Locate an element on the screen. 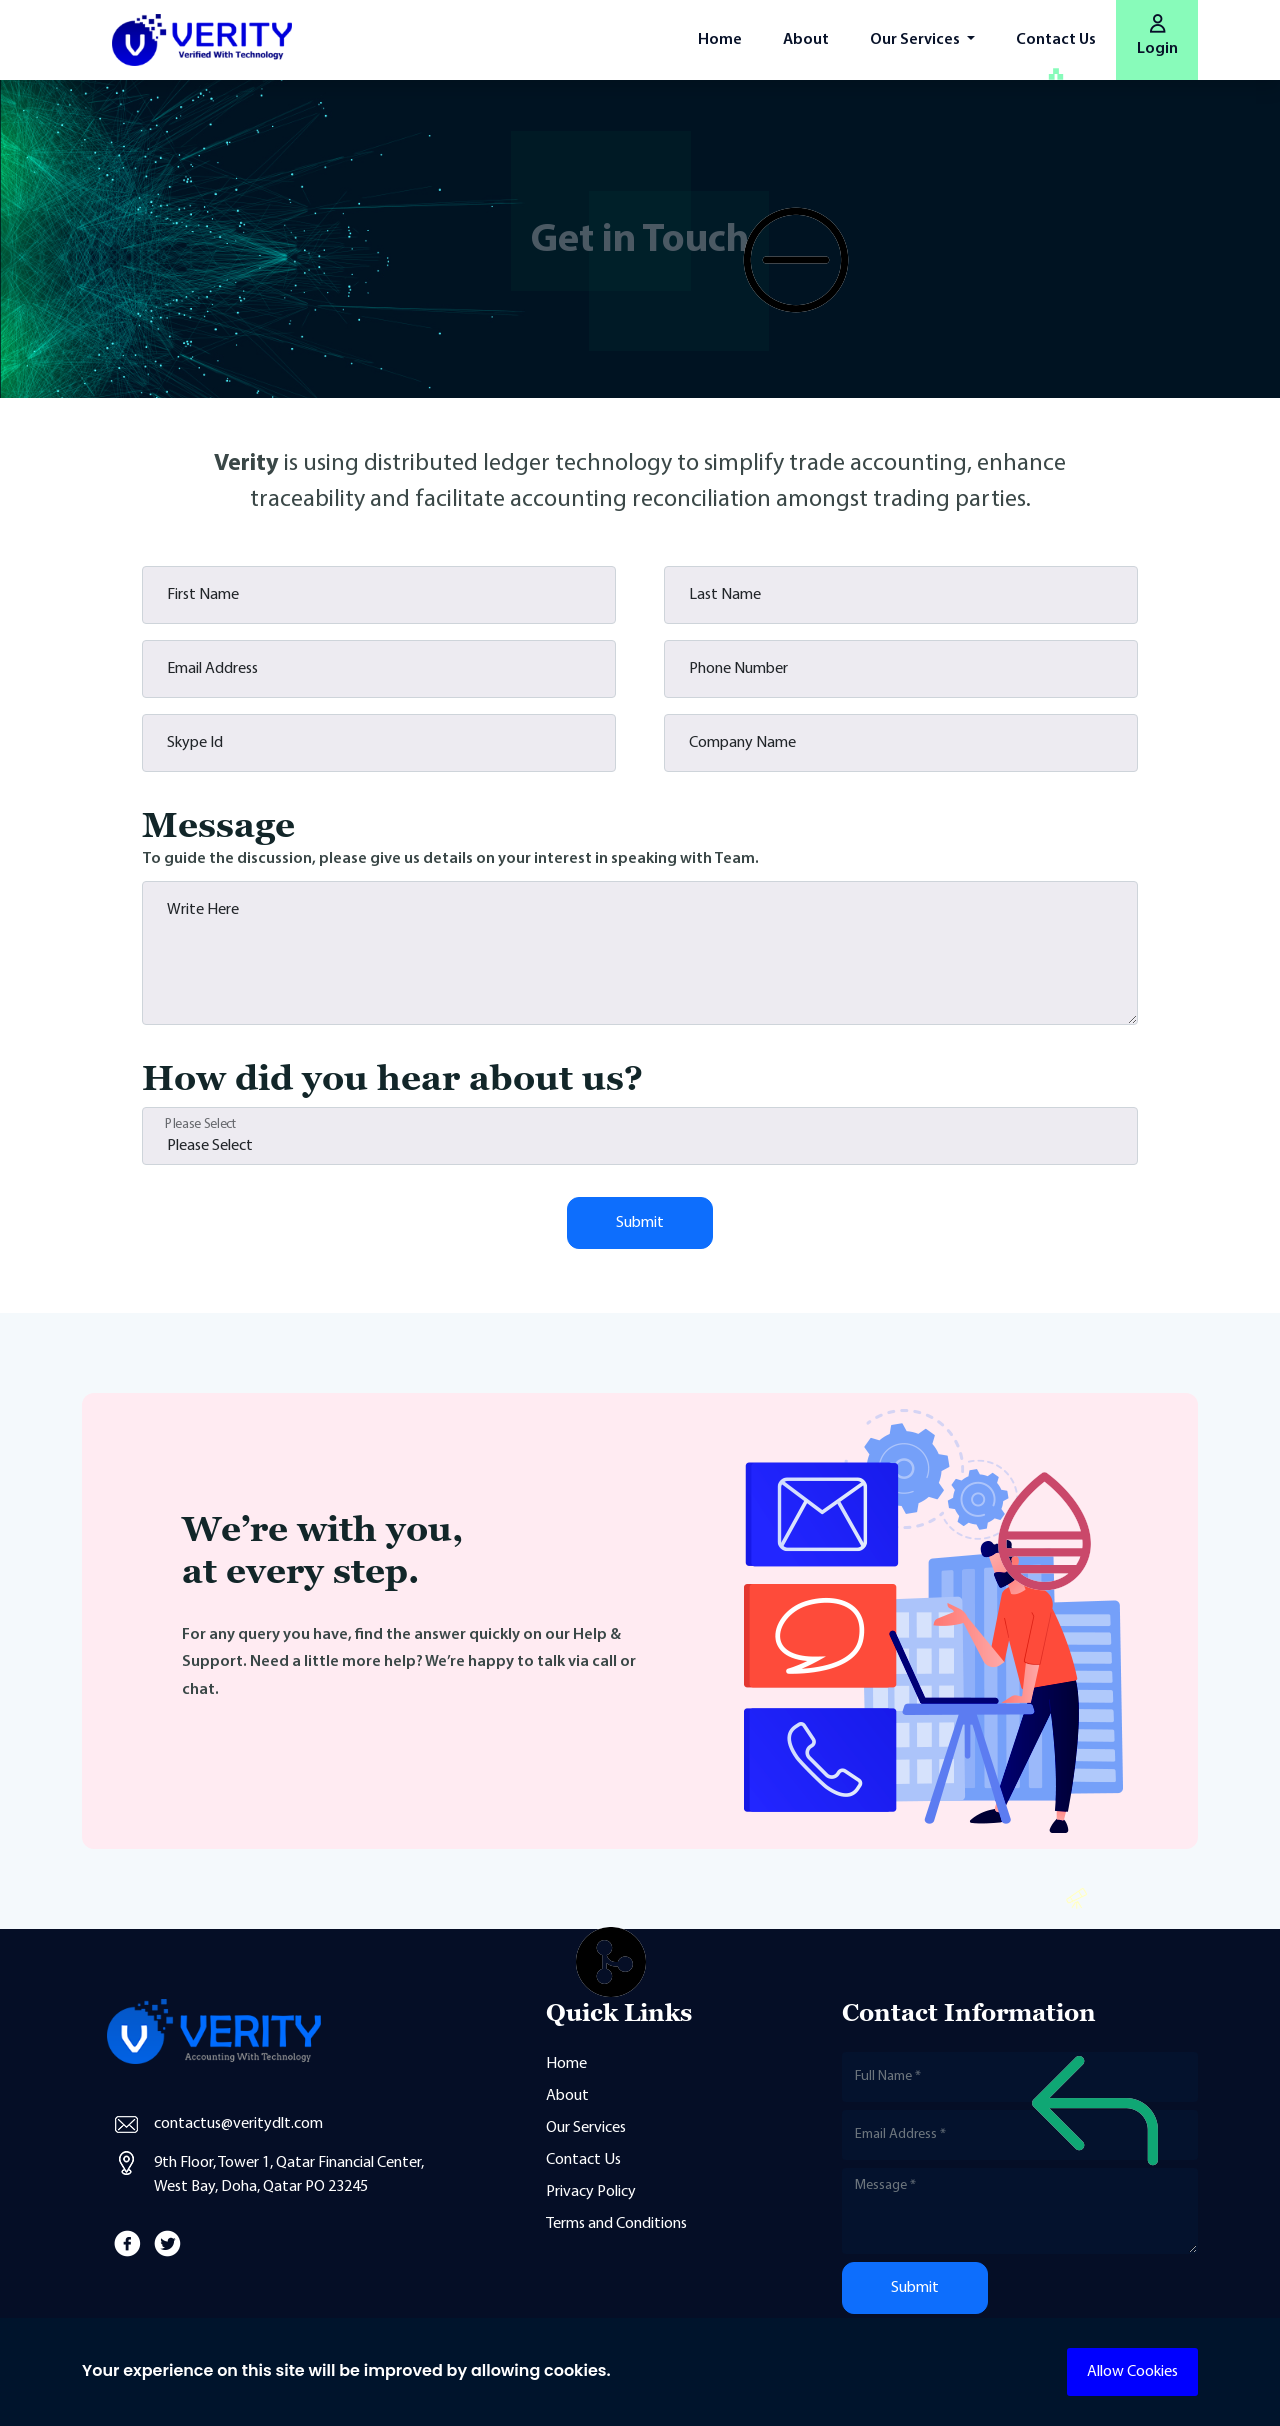  reply to a message or comment is located at coordinates (1092, 2111).